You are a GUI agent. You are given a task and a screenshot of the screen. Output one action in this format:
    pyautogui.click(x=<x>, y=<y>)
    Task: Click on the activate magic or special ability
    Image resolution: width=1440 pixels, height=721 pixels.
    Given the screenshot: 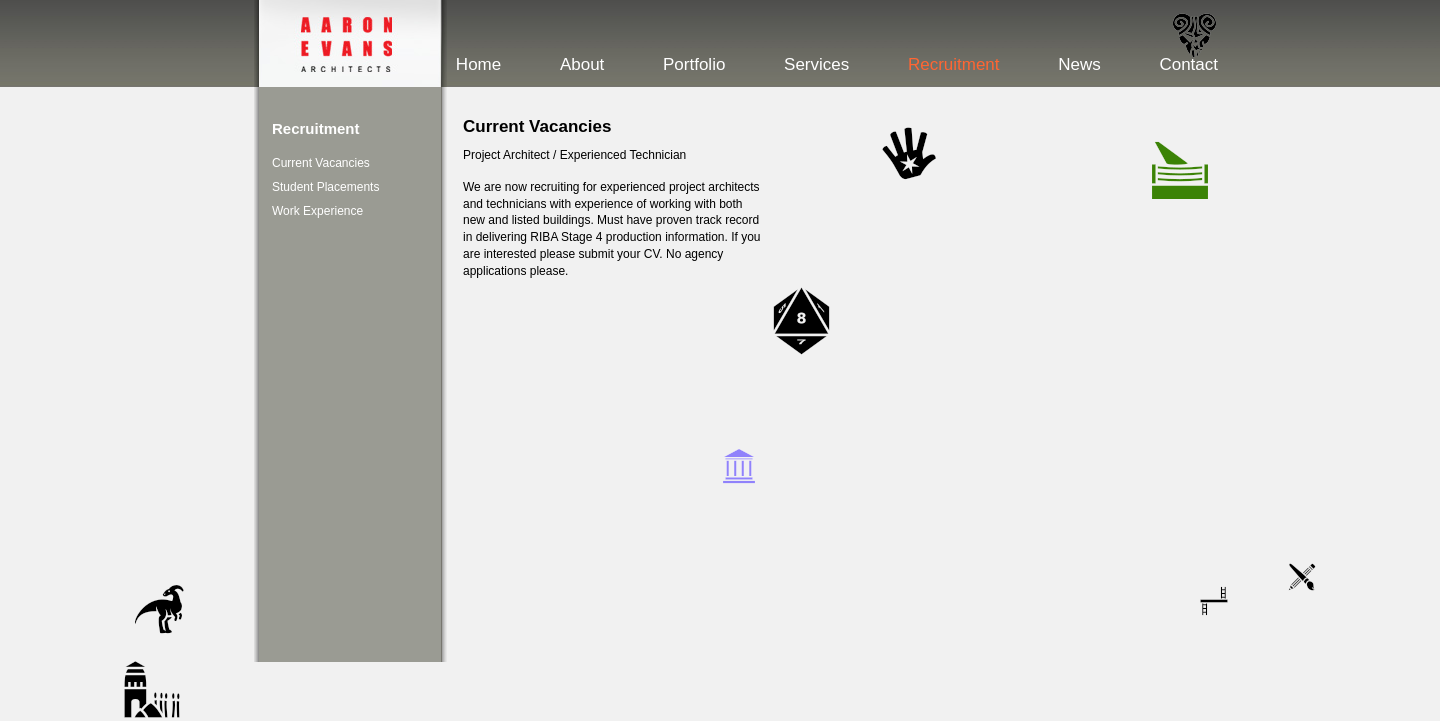 What is the action you would take?
    pyautogui.click(x=909, y=154)
    